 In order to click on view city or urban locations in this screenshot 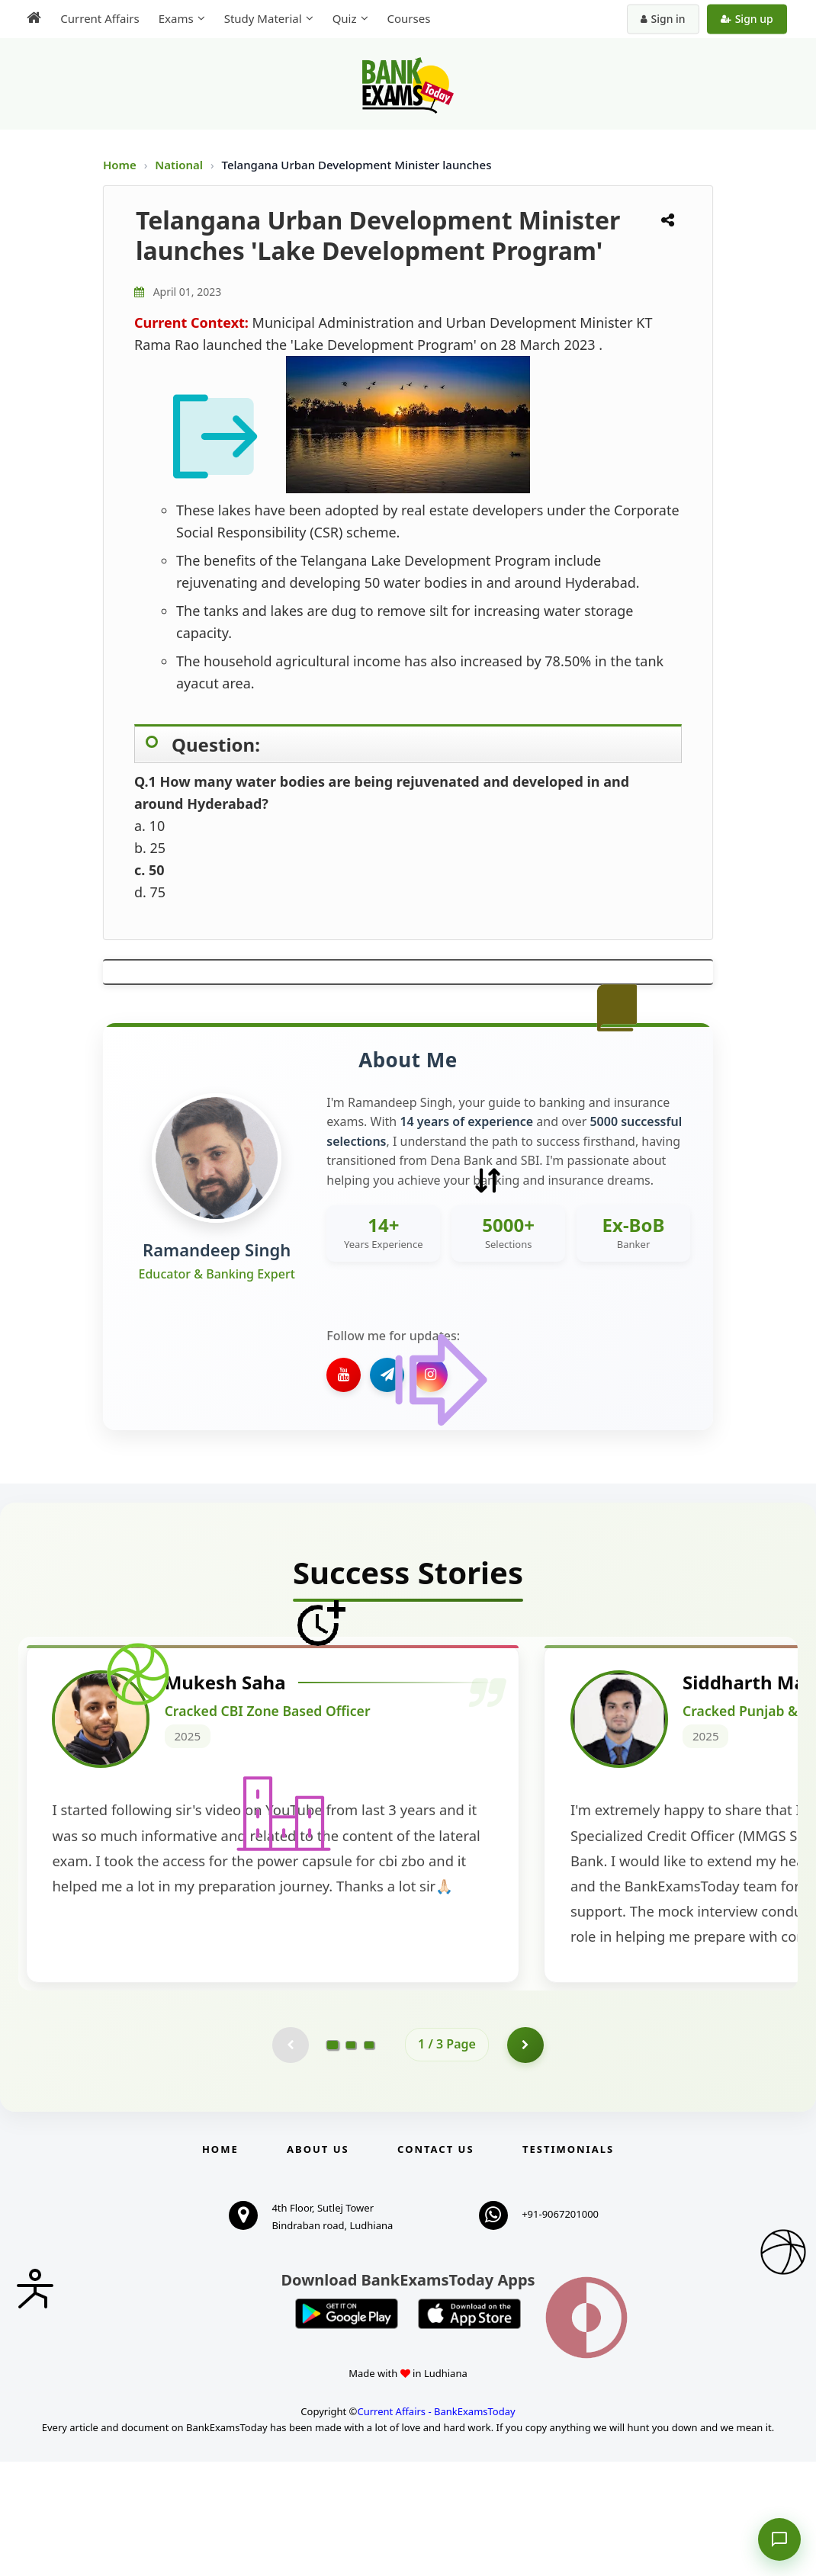, I will do `click(284, 1814)`.